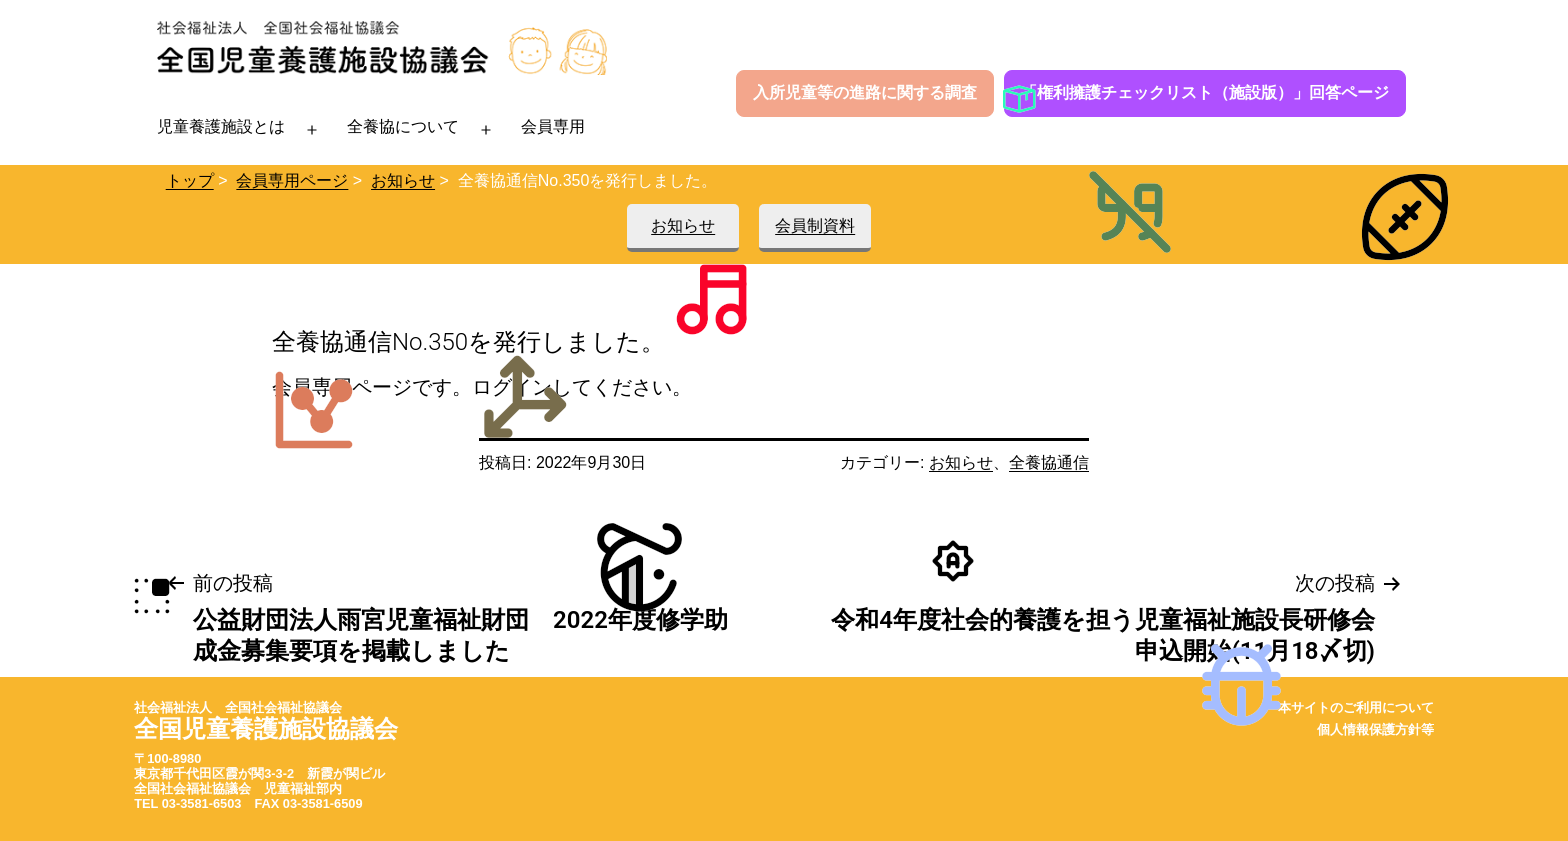 The height and width of the screenshot is (841, 1568). I want to click on access music library or player, so click(715, 299).